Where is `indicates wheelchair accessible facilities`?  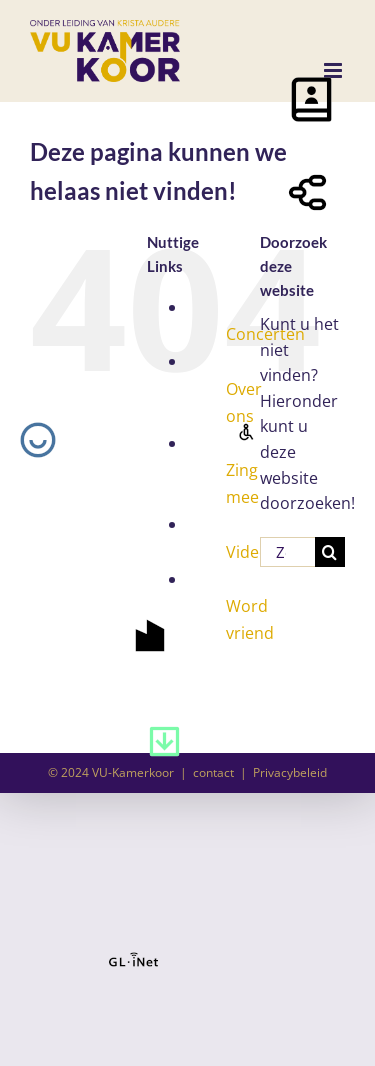
indicates wheelchair accessible facilities is located at coordinates (246, 432).